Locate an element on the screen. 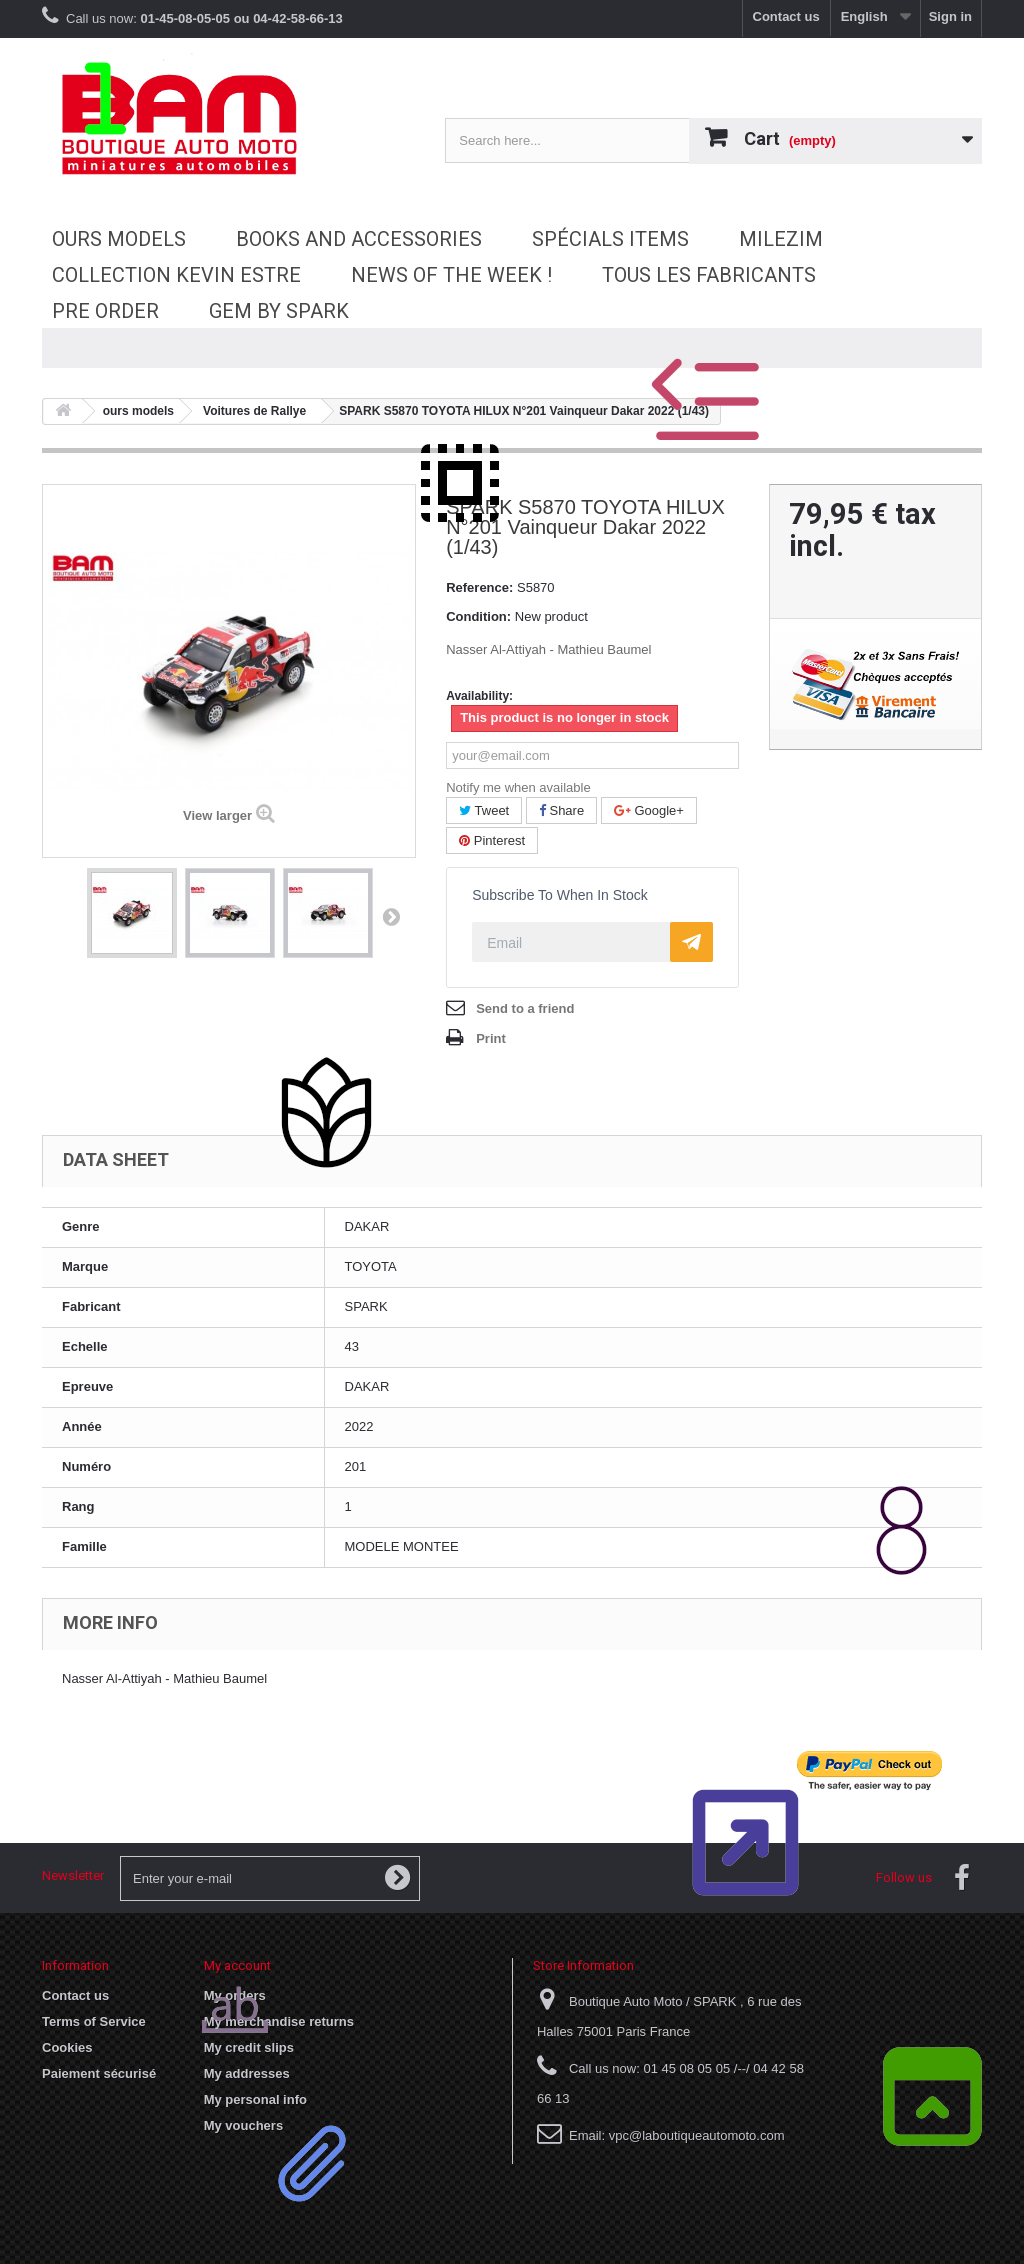 The width and height of the screenshot is (1024, 2264). decrease text indentation is located at coordinates (707, 401).